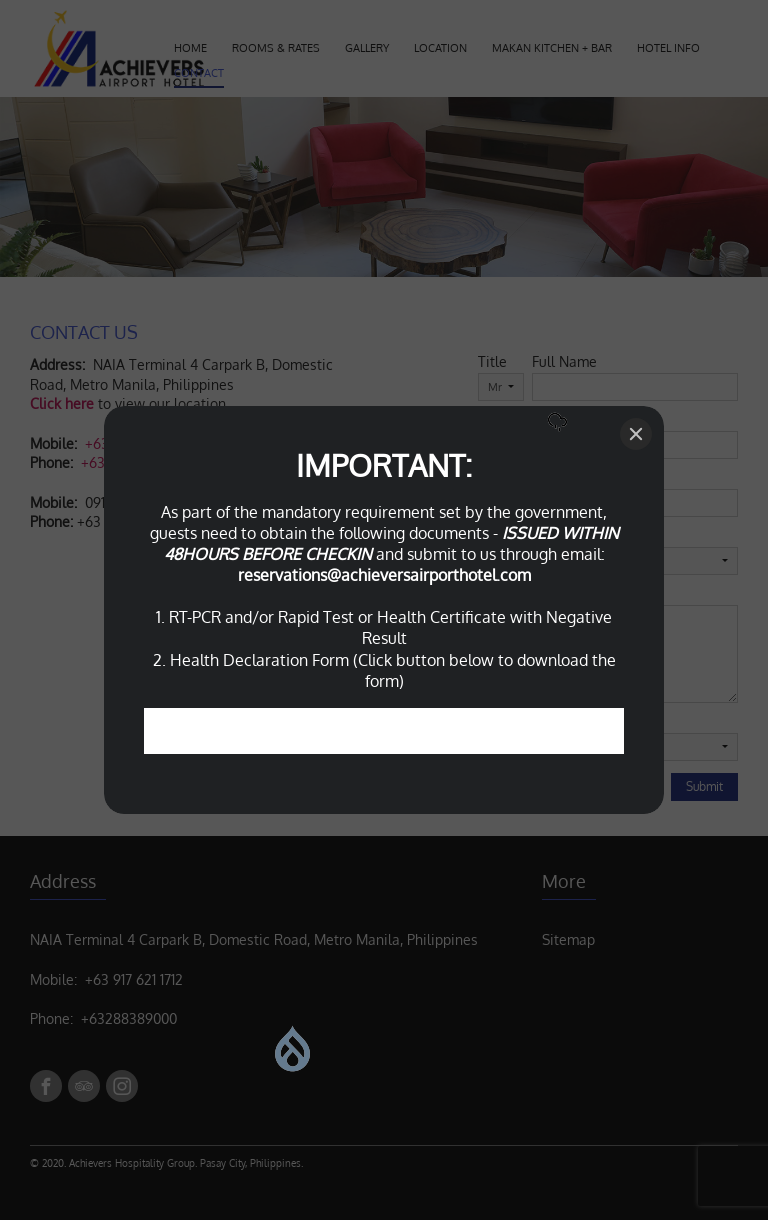 The height and width of the screenshot is (1220, 768). I want to click on indicates light rain or drizzle conditions, so click(557, 421).